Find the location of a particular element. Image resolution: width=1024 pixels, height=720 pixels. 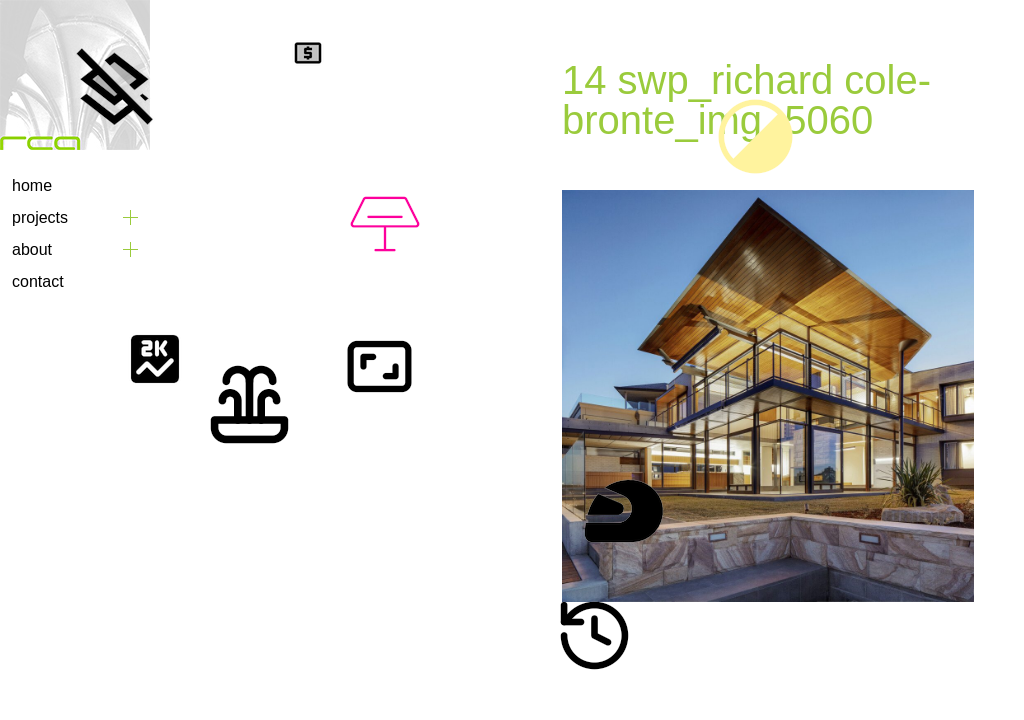

clear all map layers is located at coordinates (114, 90).